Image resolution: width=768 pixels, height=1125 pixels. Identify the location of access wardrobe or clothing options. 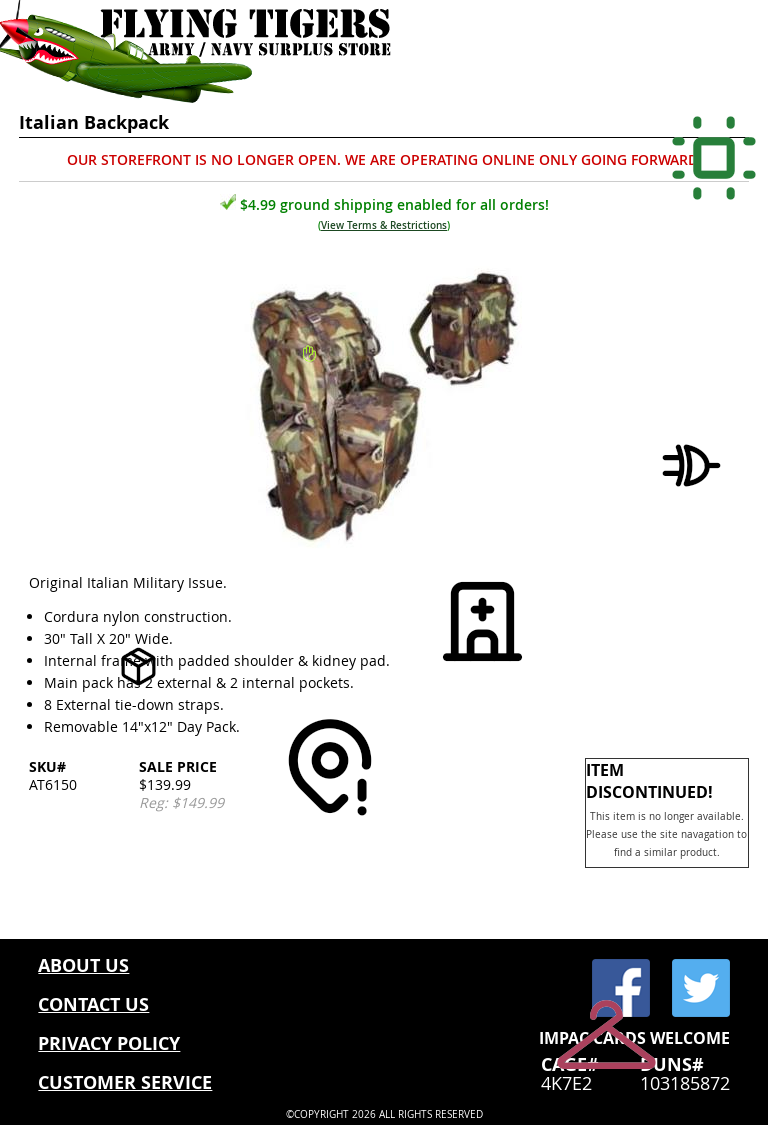
(606, 1039).